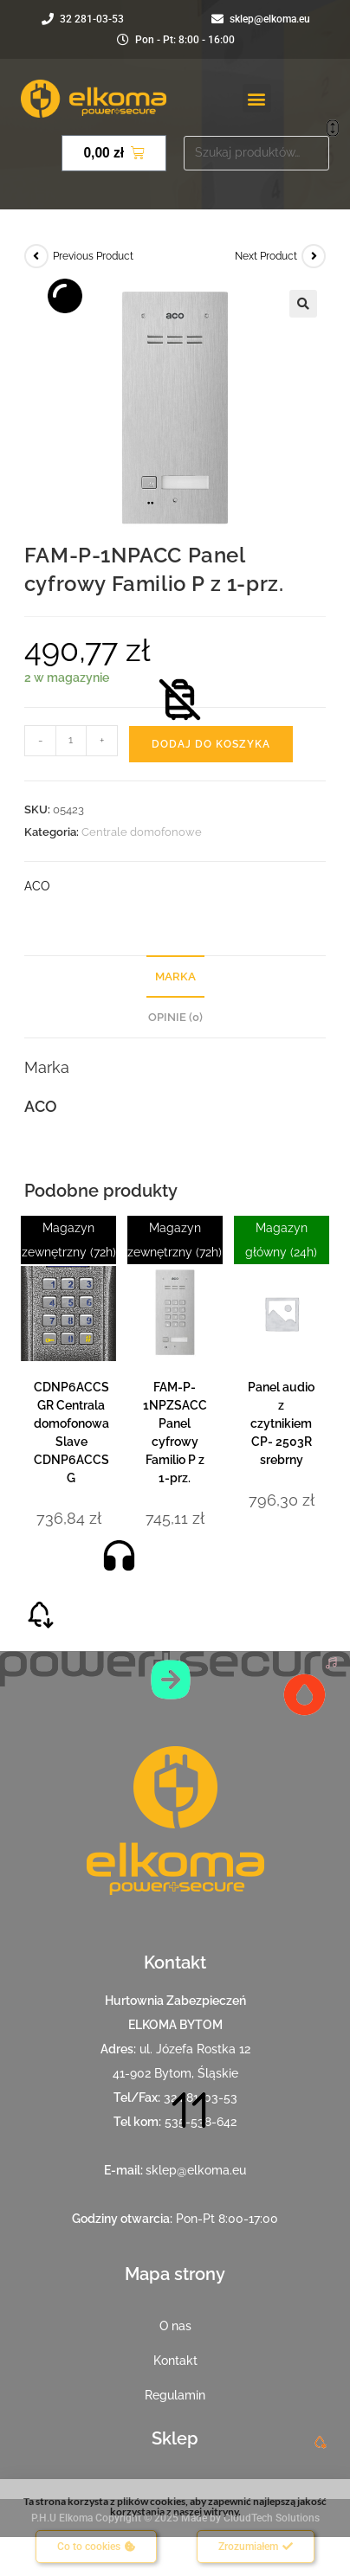  What do you see at coordinates (171, 1680) in the screenshot?
I see `proceed to the next step` at bounding box center [171, 1680].